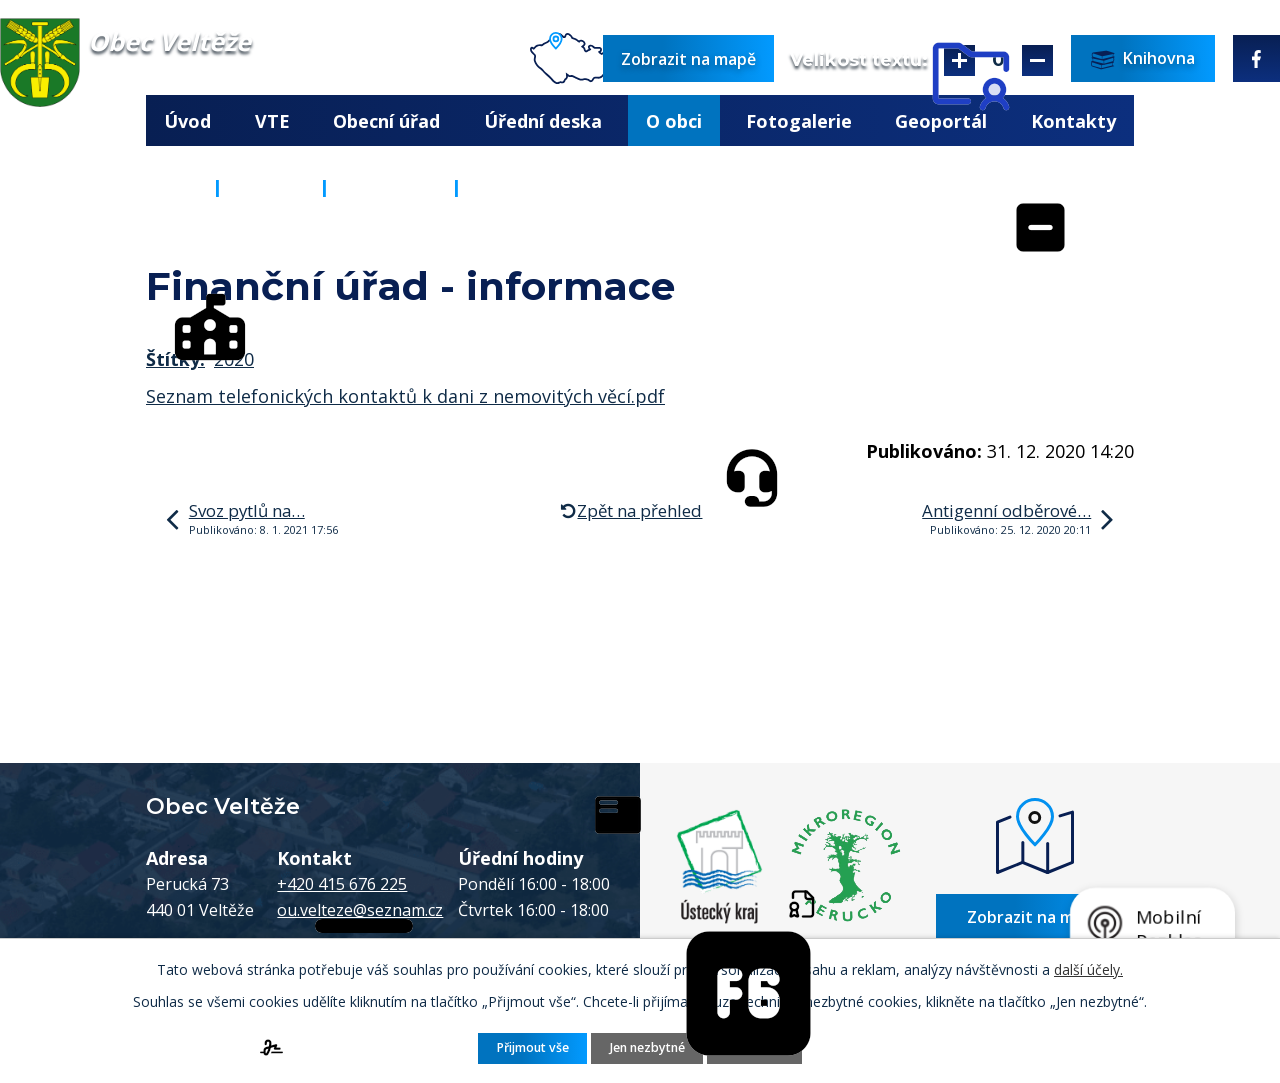 The height and width of the screenshot is (1083, 1280). What do you see at coordinates (364, 926) in the screenshot?
I see `remove an item from a list or cart` at bounding box center [364, 926].